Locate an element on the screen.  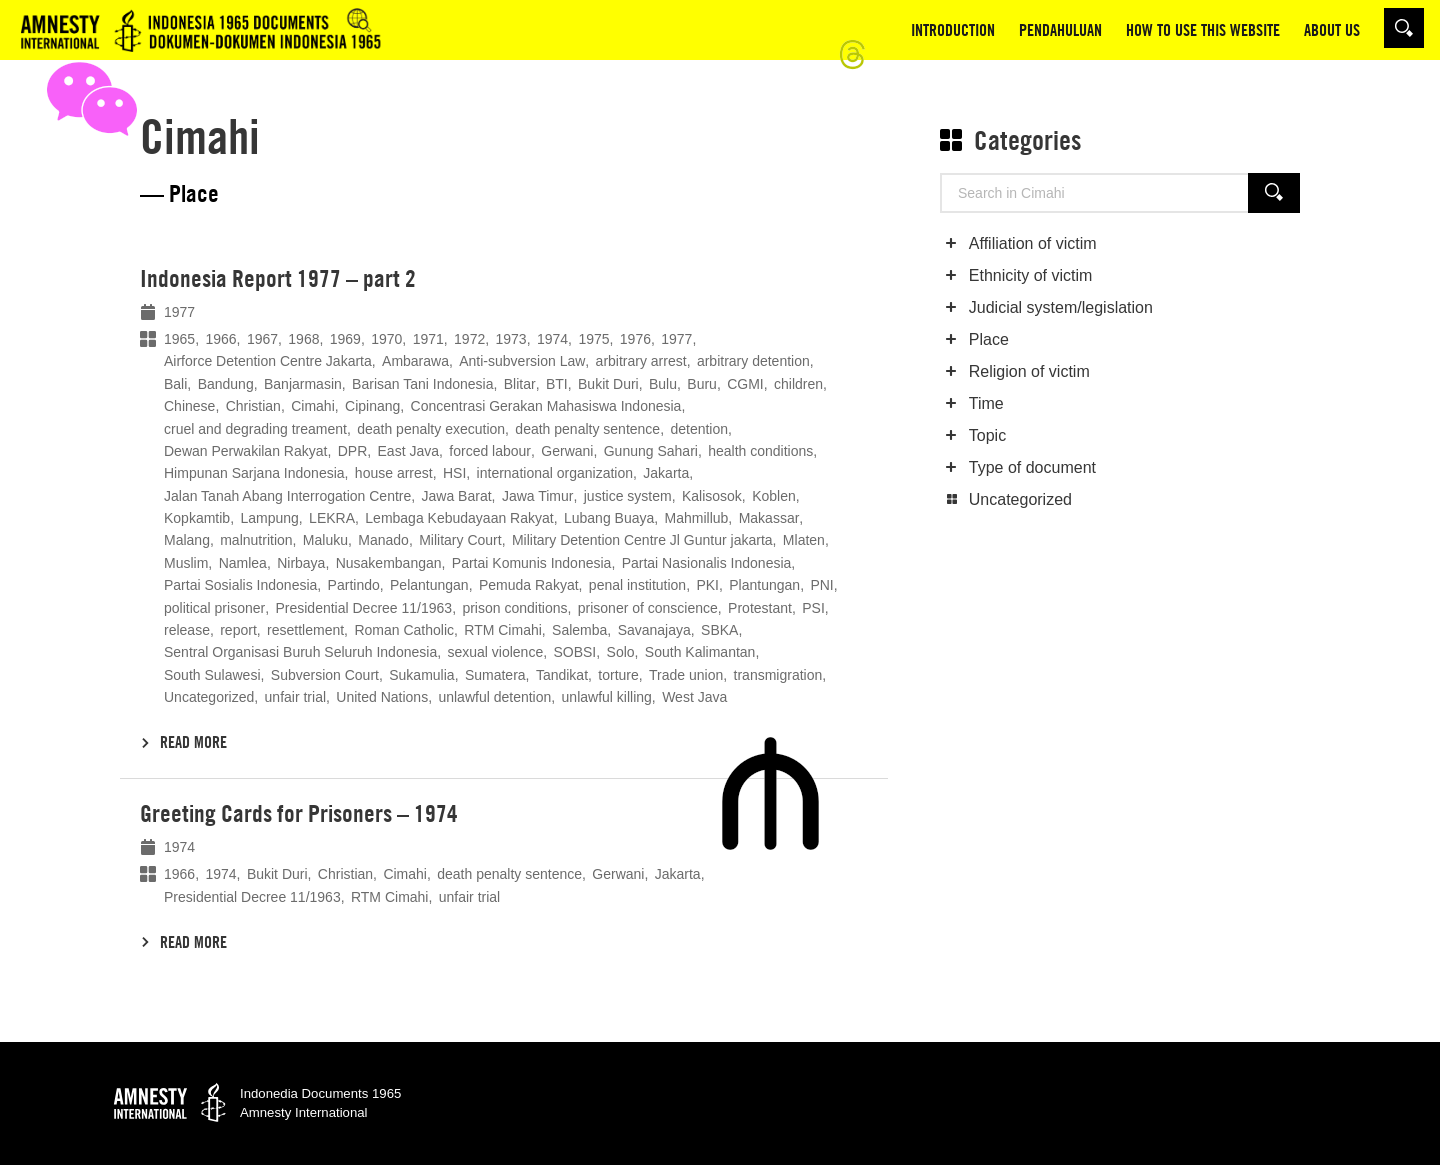
open WeChat messaging app is located at coordinates (92, 99).